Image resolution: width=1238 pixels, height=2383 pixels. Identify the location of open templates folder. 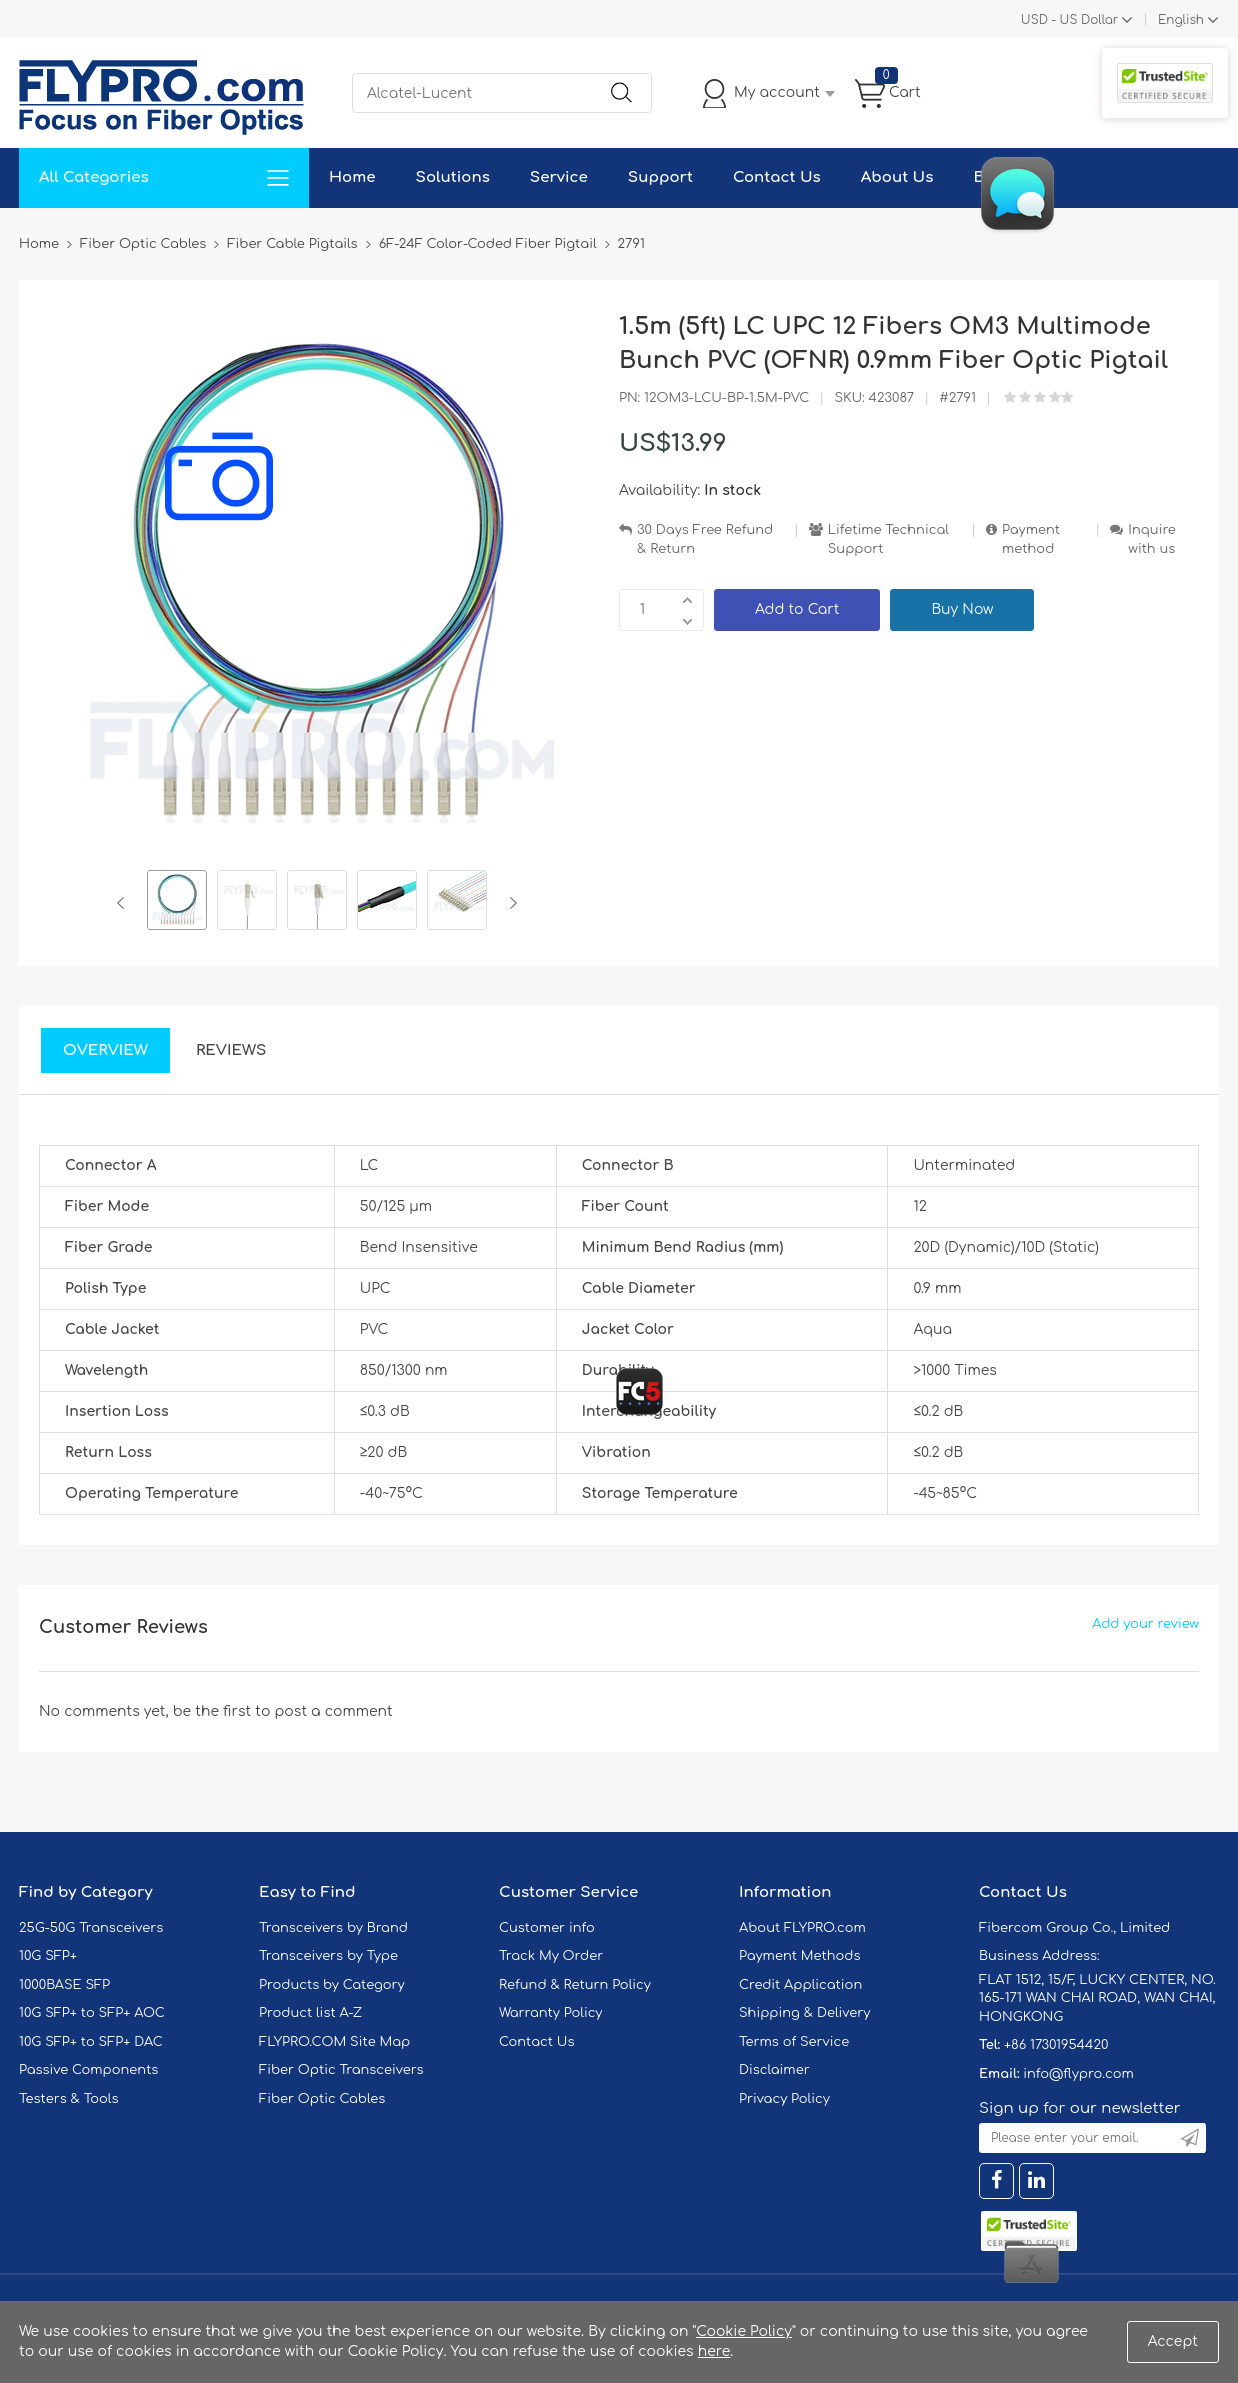
(1031, 2261).